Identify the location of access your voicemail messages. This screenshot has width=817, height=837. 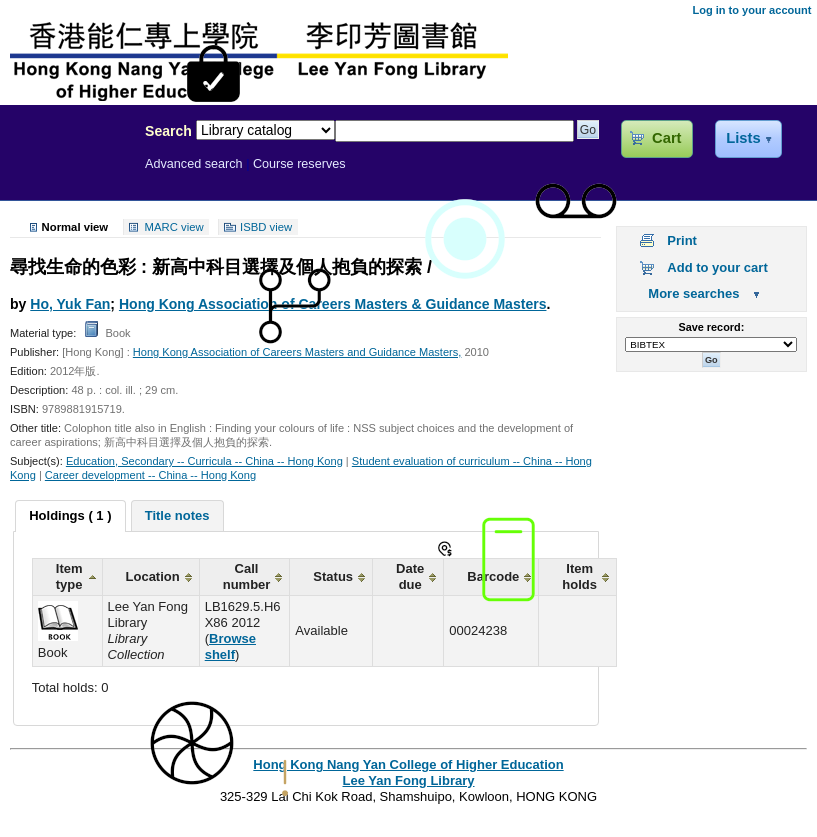
(576, 201).